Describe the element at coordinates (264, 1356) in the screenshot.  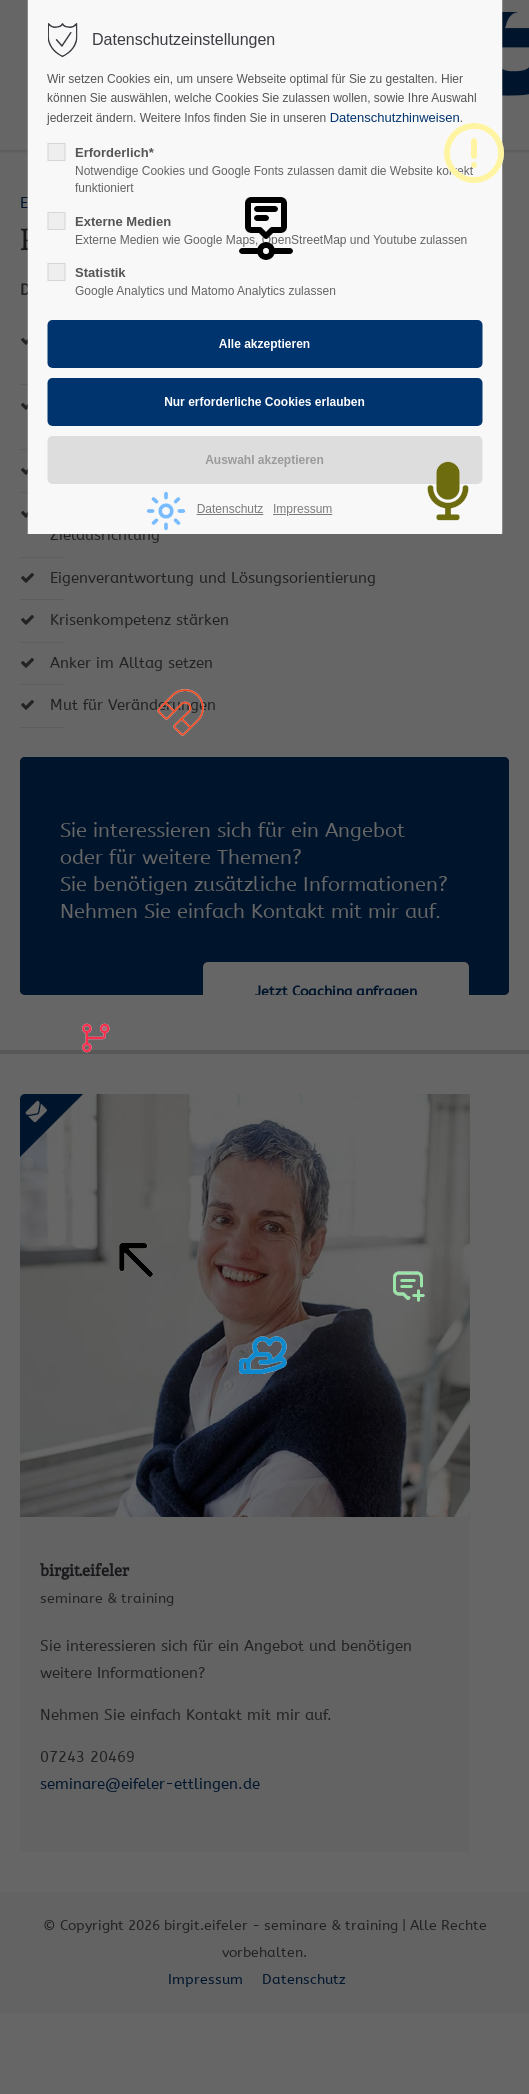
I see `donate or give to charity` at that location.